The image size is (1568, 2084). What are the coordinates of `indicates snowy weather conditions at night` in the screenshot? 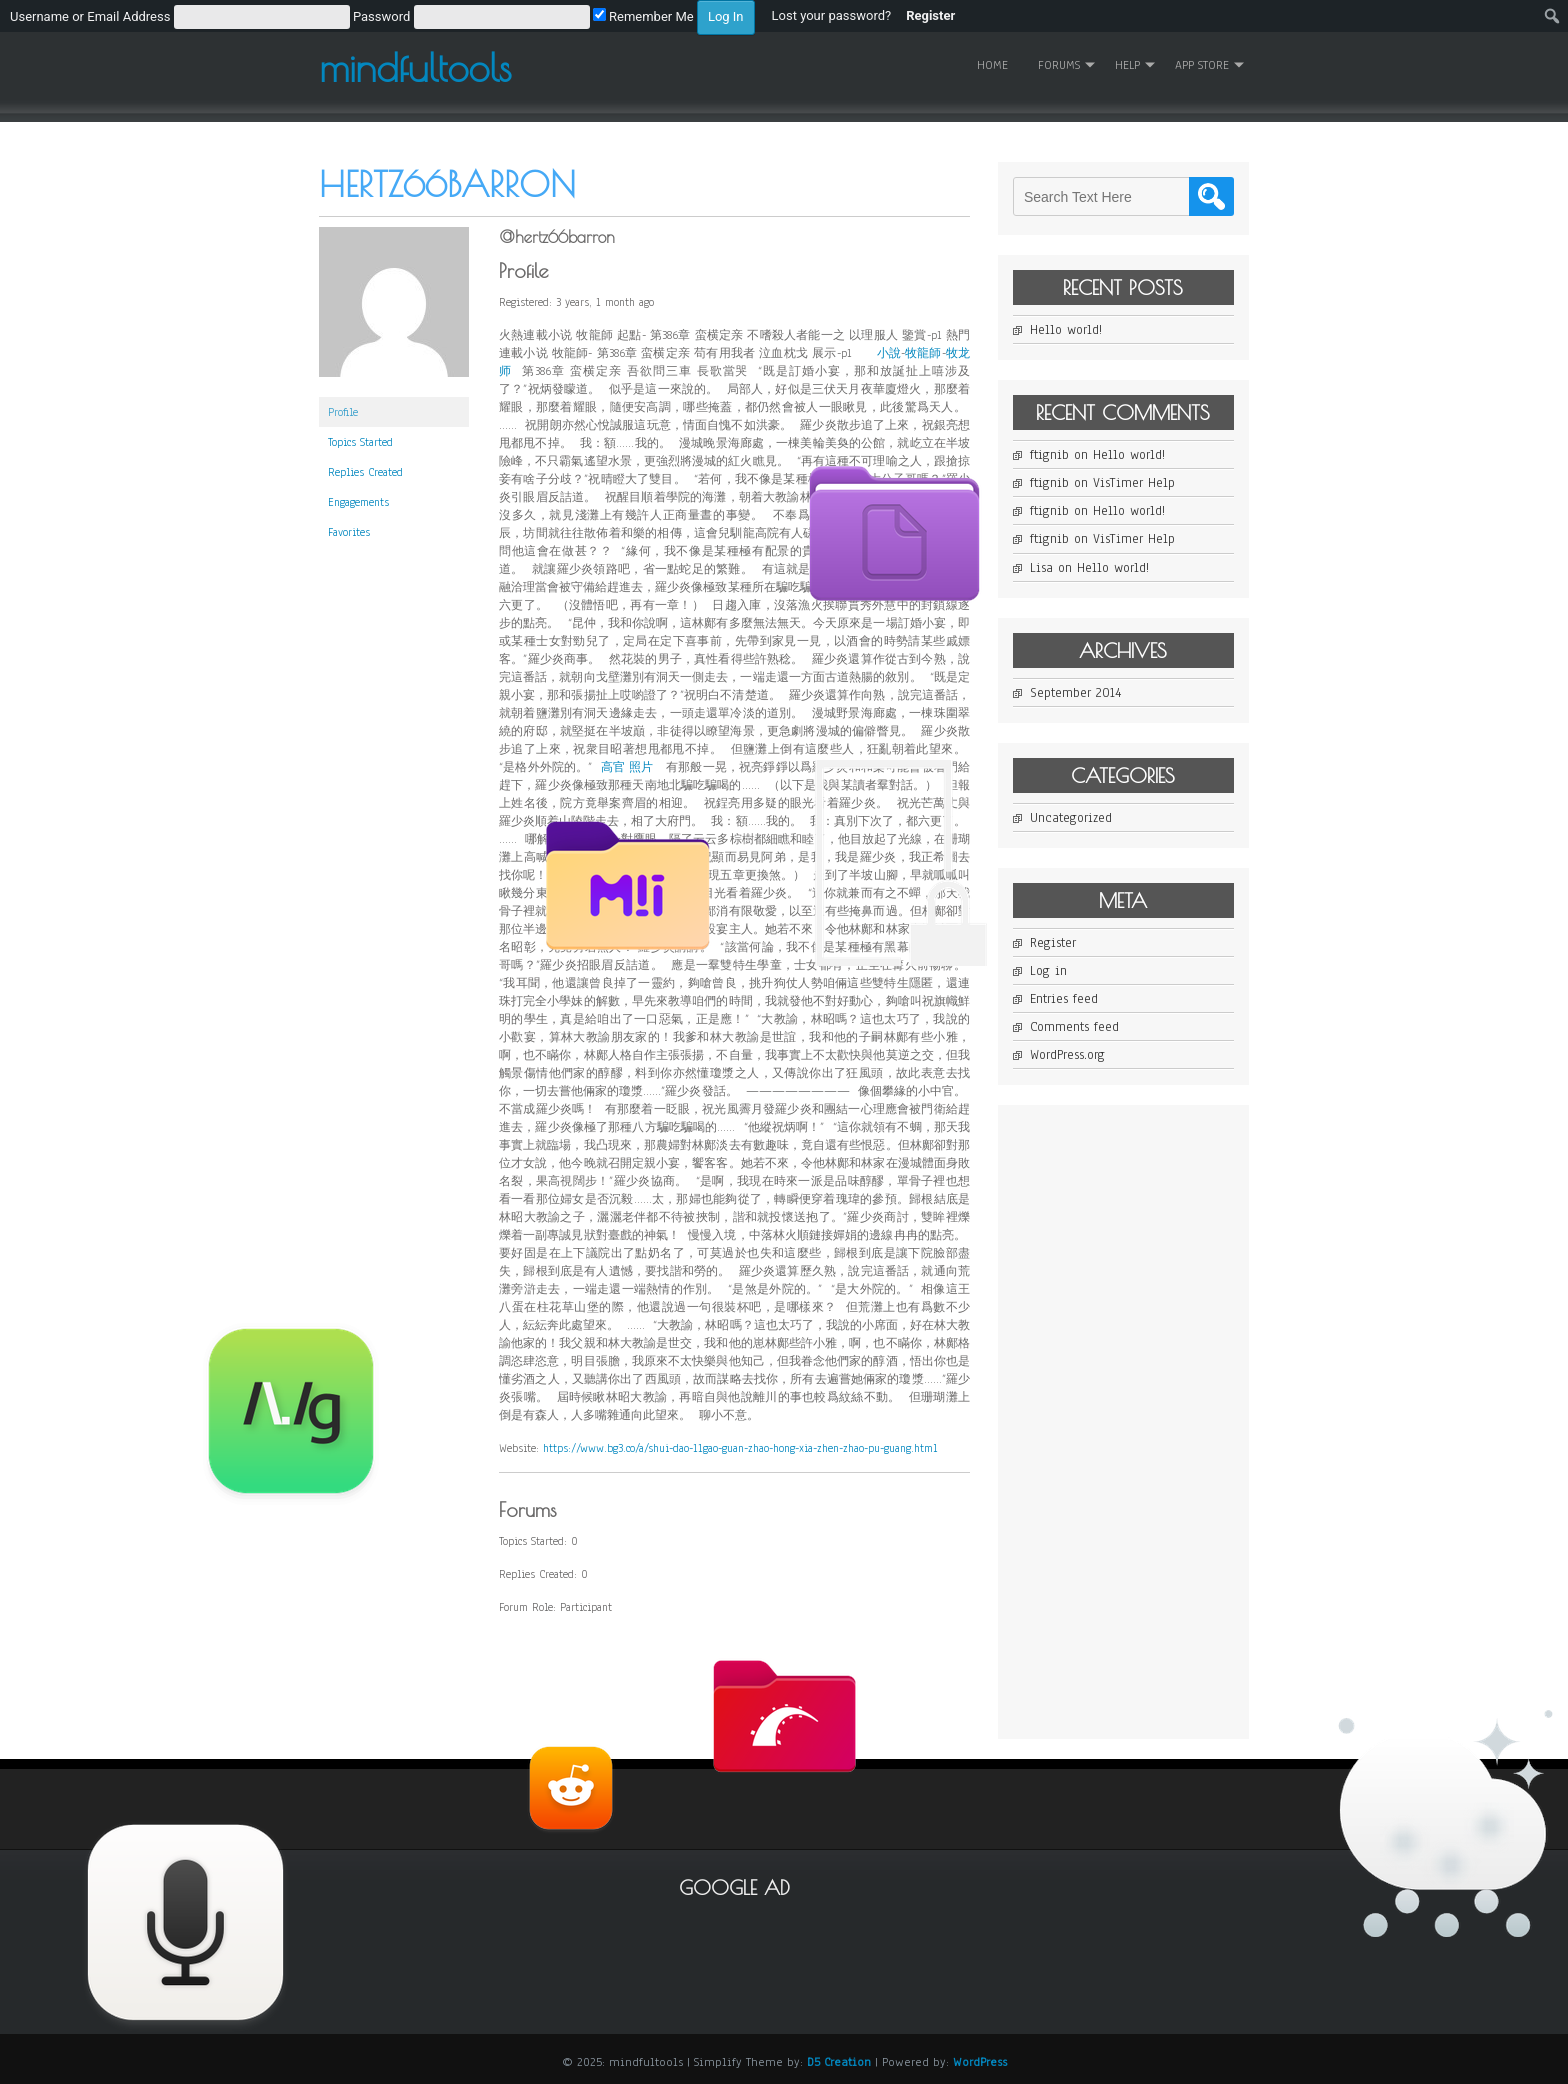 It's located at (1445, 1823).